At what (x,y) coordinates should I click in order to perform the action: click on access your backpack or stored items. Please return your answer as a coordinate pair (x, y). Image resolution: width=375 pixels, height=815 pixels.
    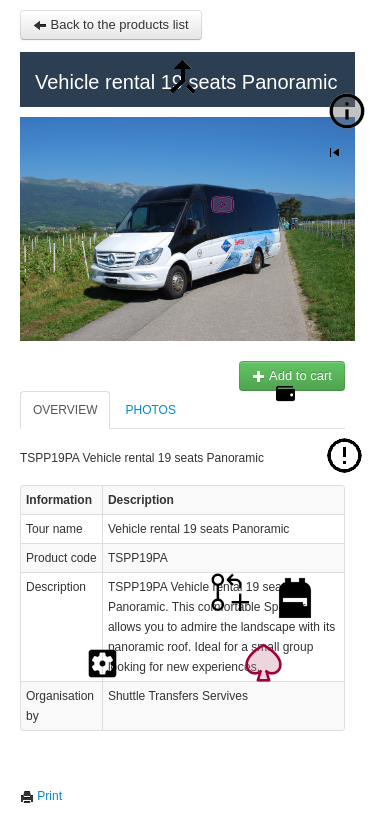
    Looking at the image, I should click on (295, 598).